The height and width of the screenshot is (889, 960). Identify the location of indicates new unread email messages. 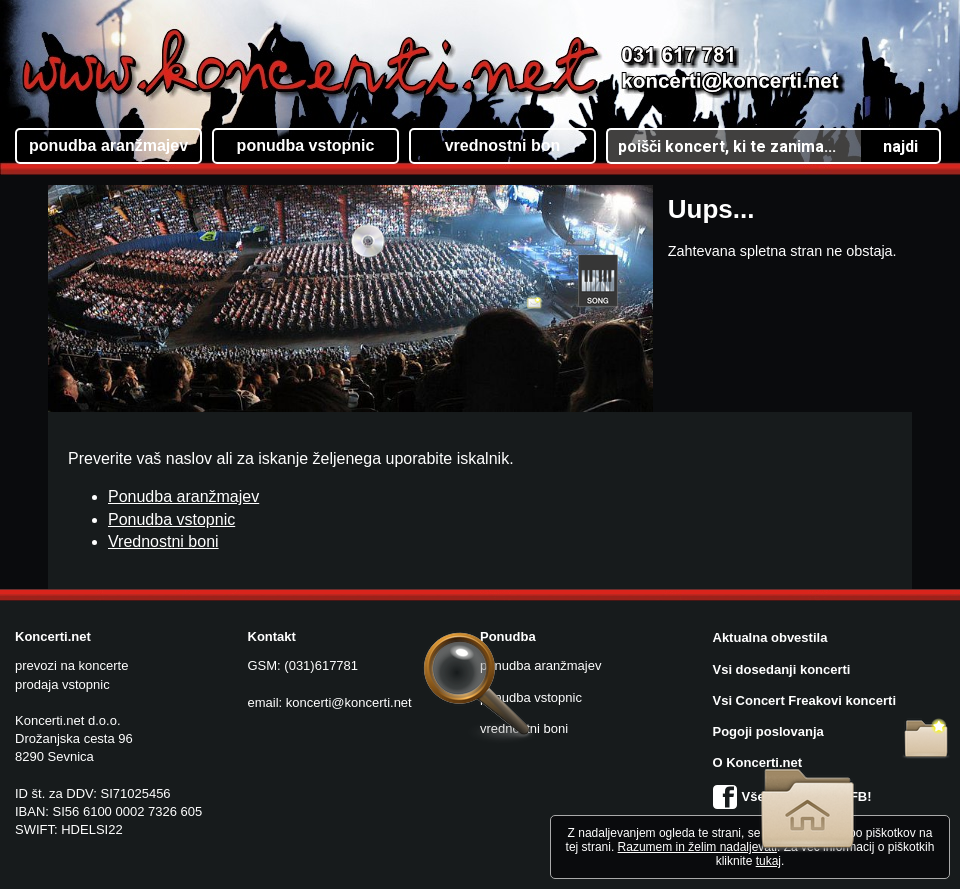
(534, 303).